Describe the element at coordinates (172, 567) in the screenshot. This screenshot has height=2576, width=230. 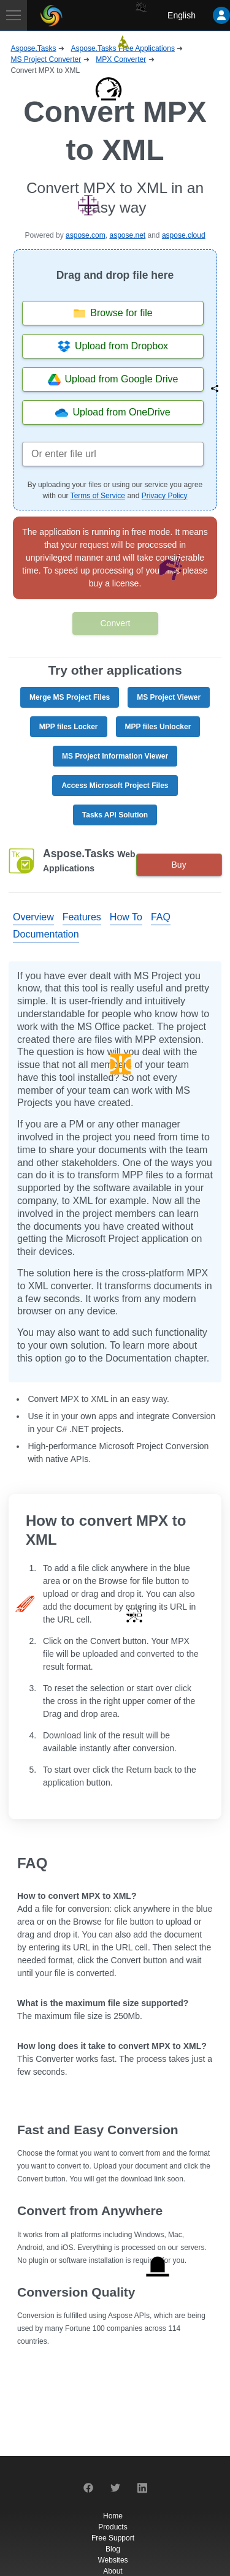
I see `conduct a science experiment or lab test` at that location.